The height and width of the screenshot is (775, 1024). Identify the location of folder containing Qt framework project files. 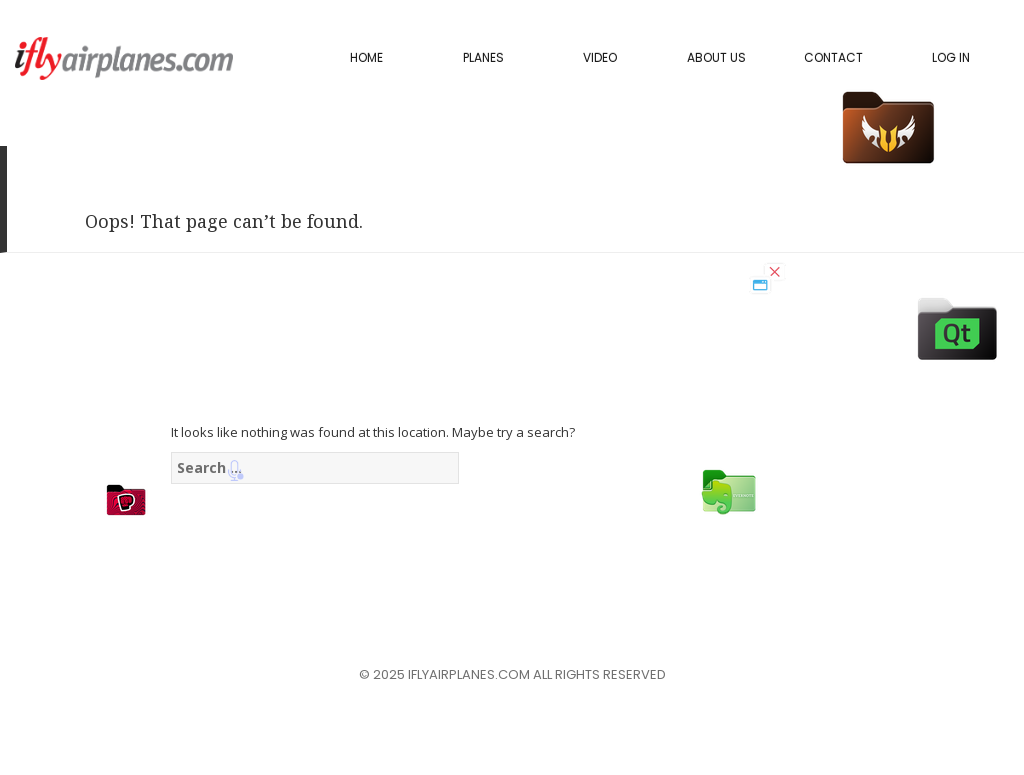
(957, 331).